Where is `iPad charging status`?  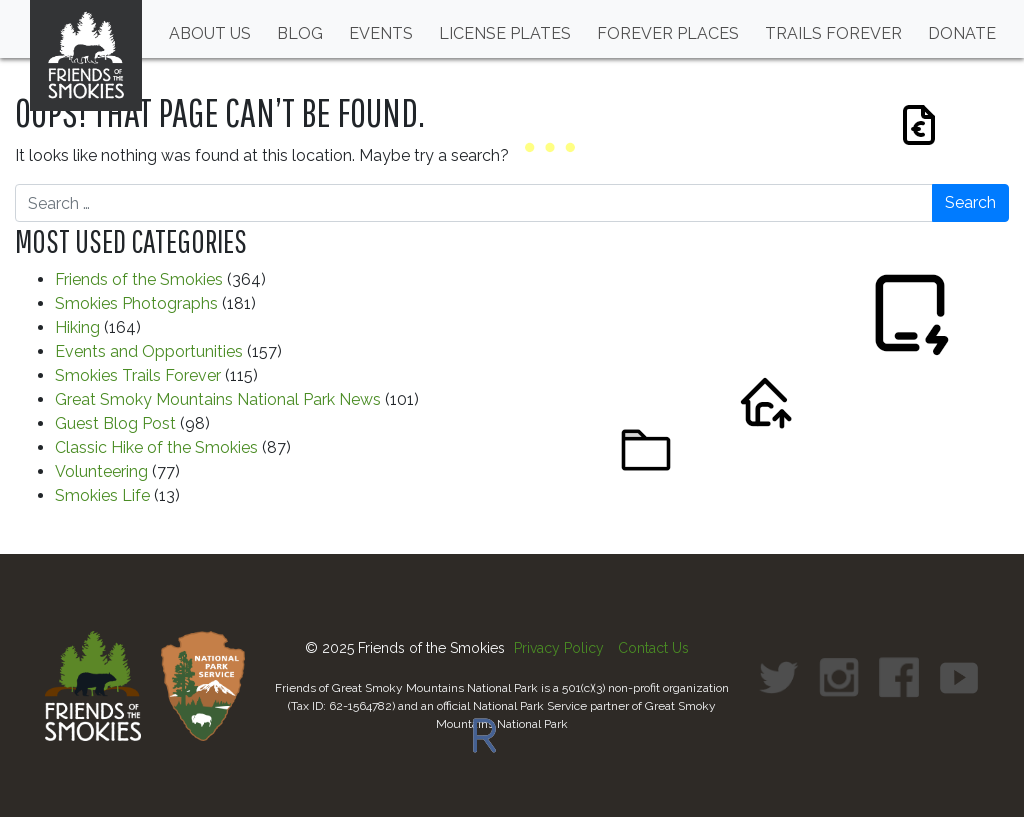
iPad charging status is located at coordinates (910, 313).